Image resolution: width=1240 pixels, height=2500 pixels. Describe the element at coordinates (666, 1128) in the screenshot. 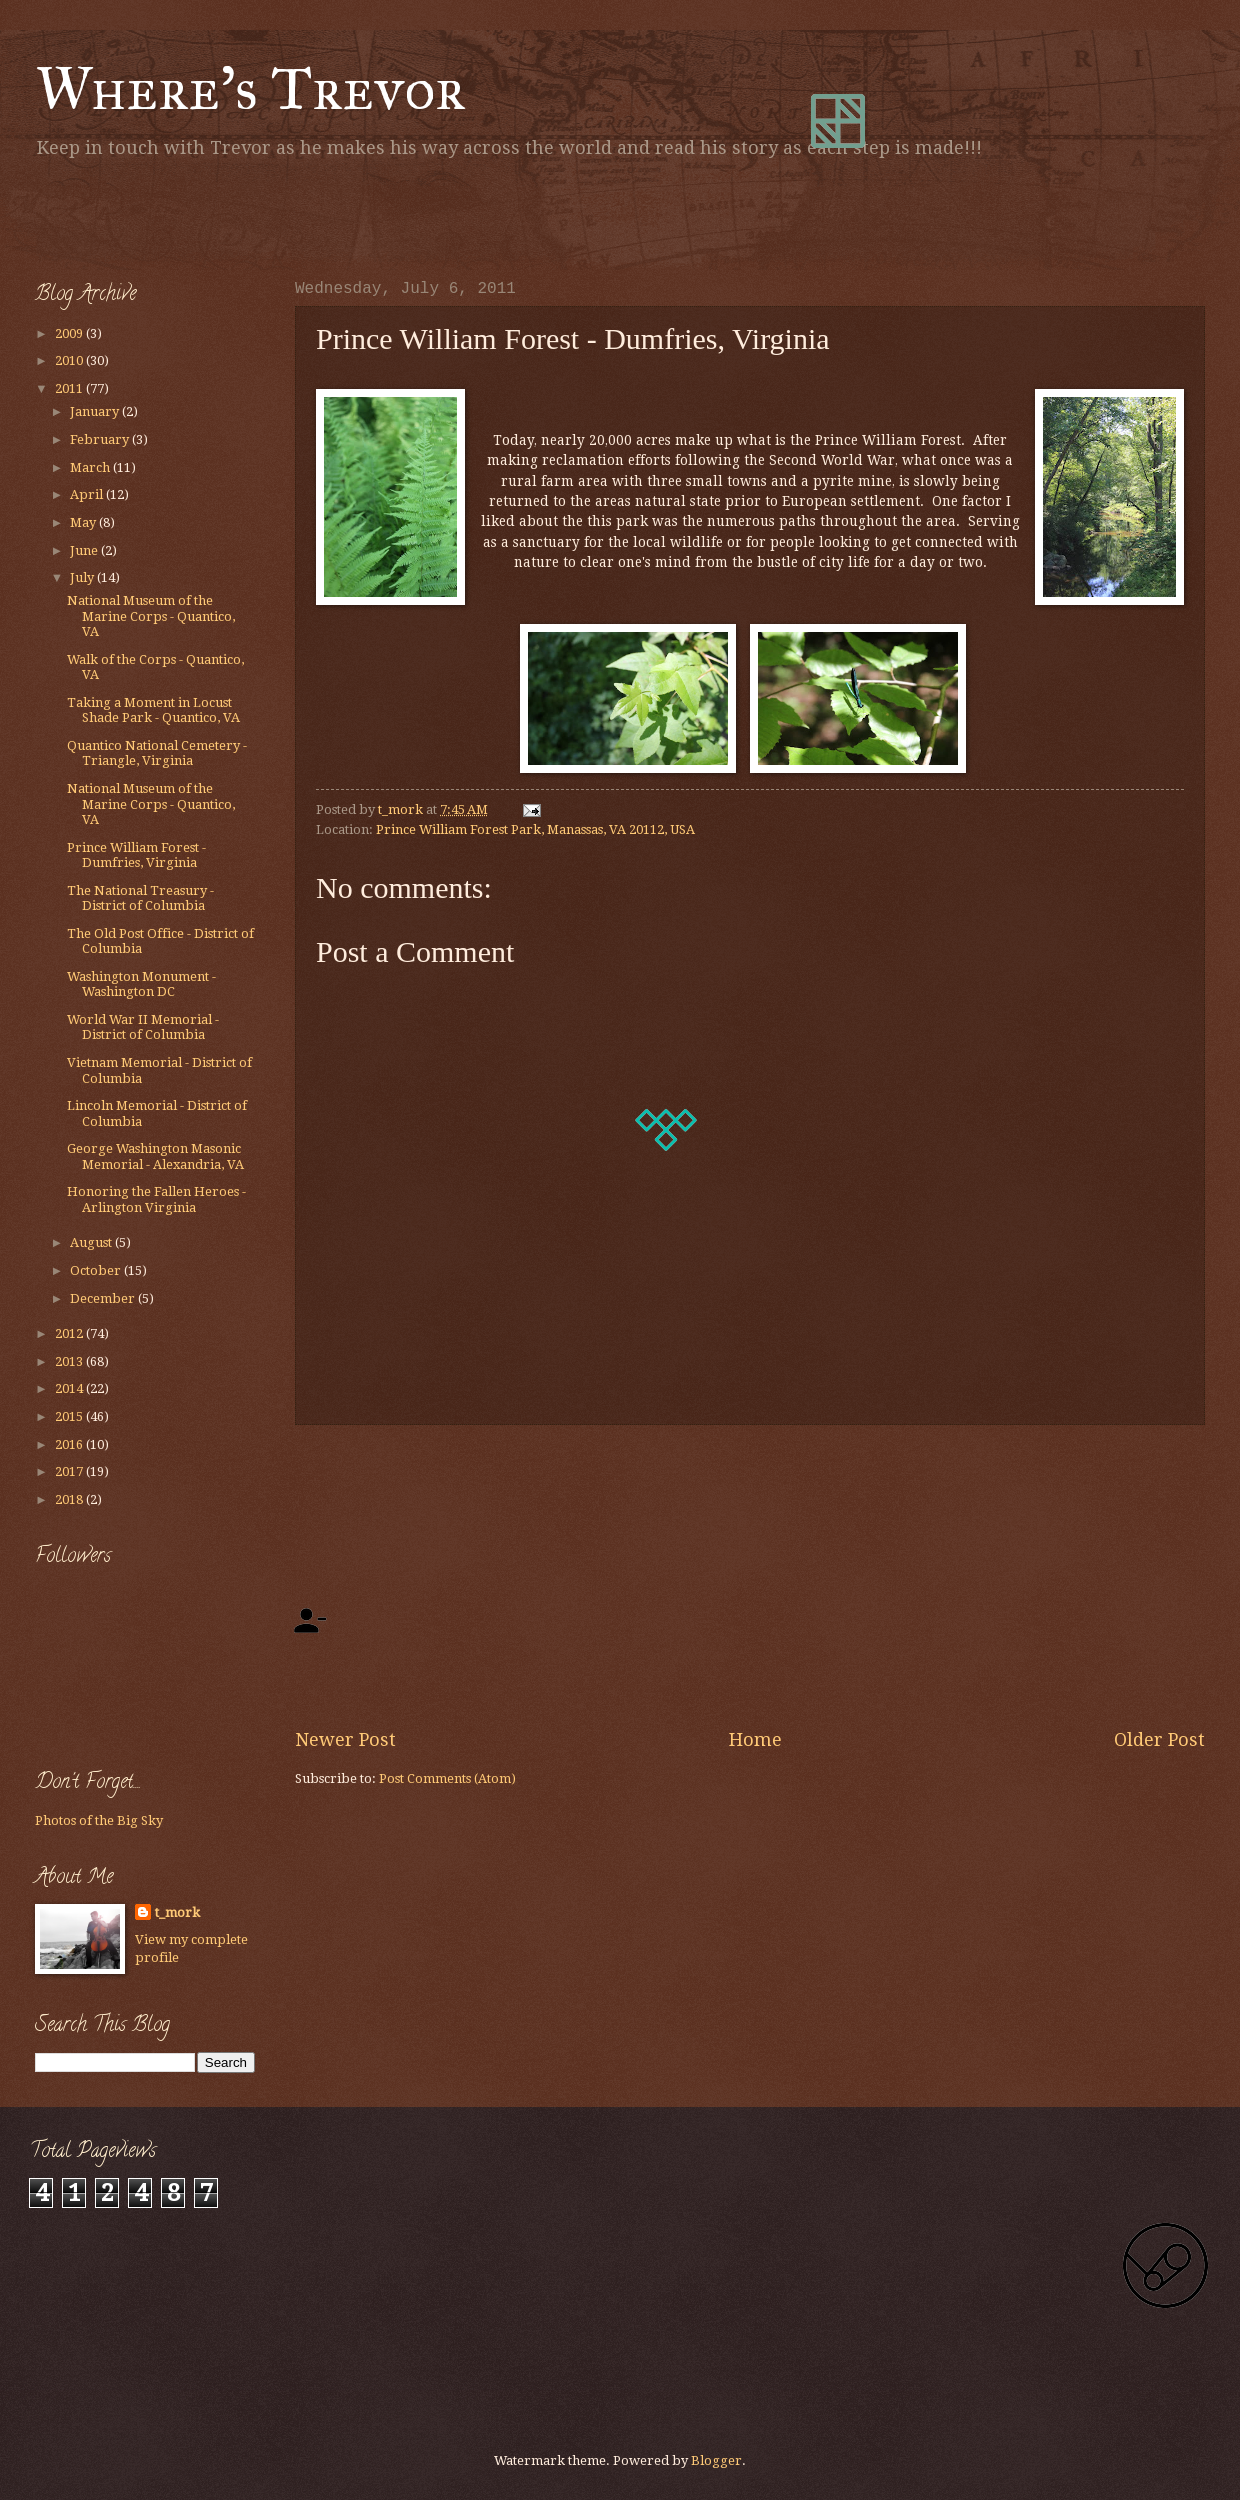

I see `open the Tidal music streaming app` at that location.